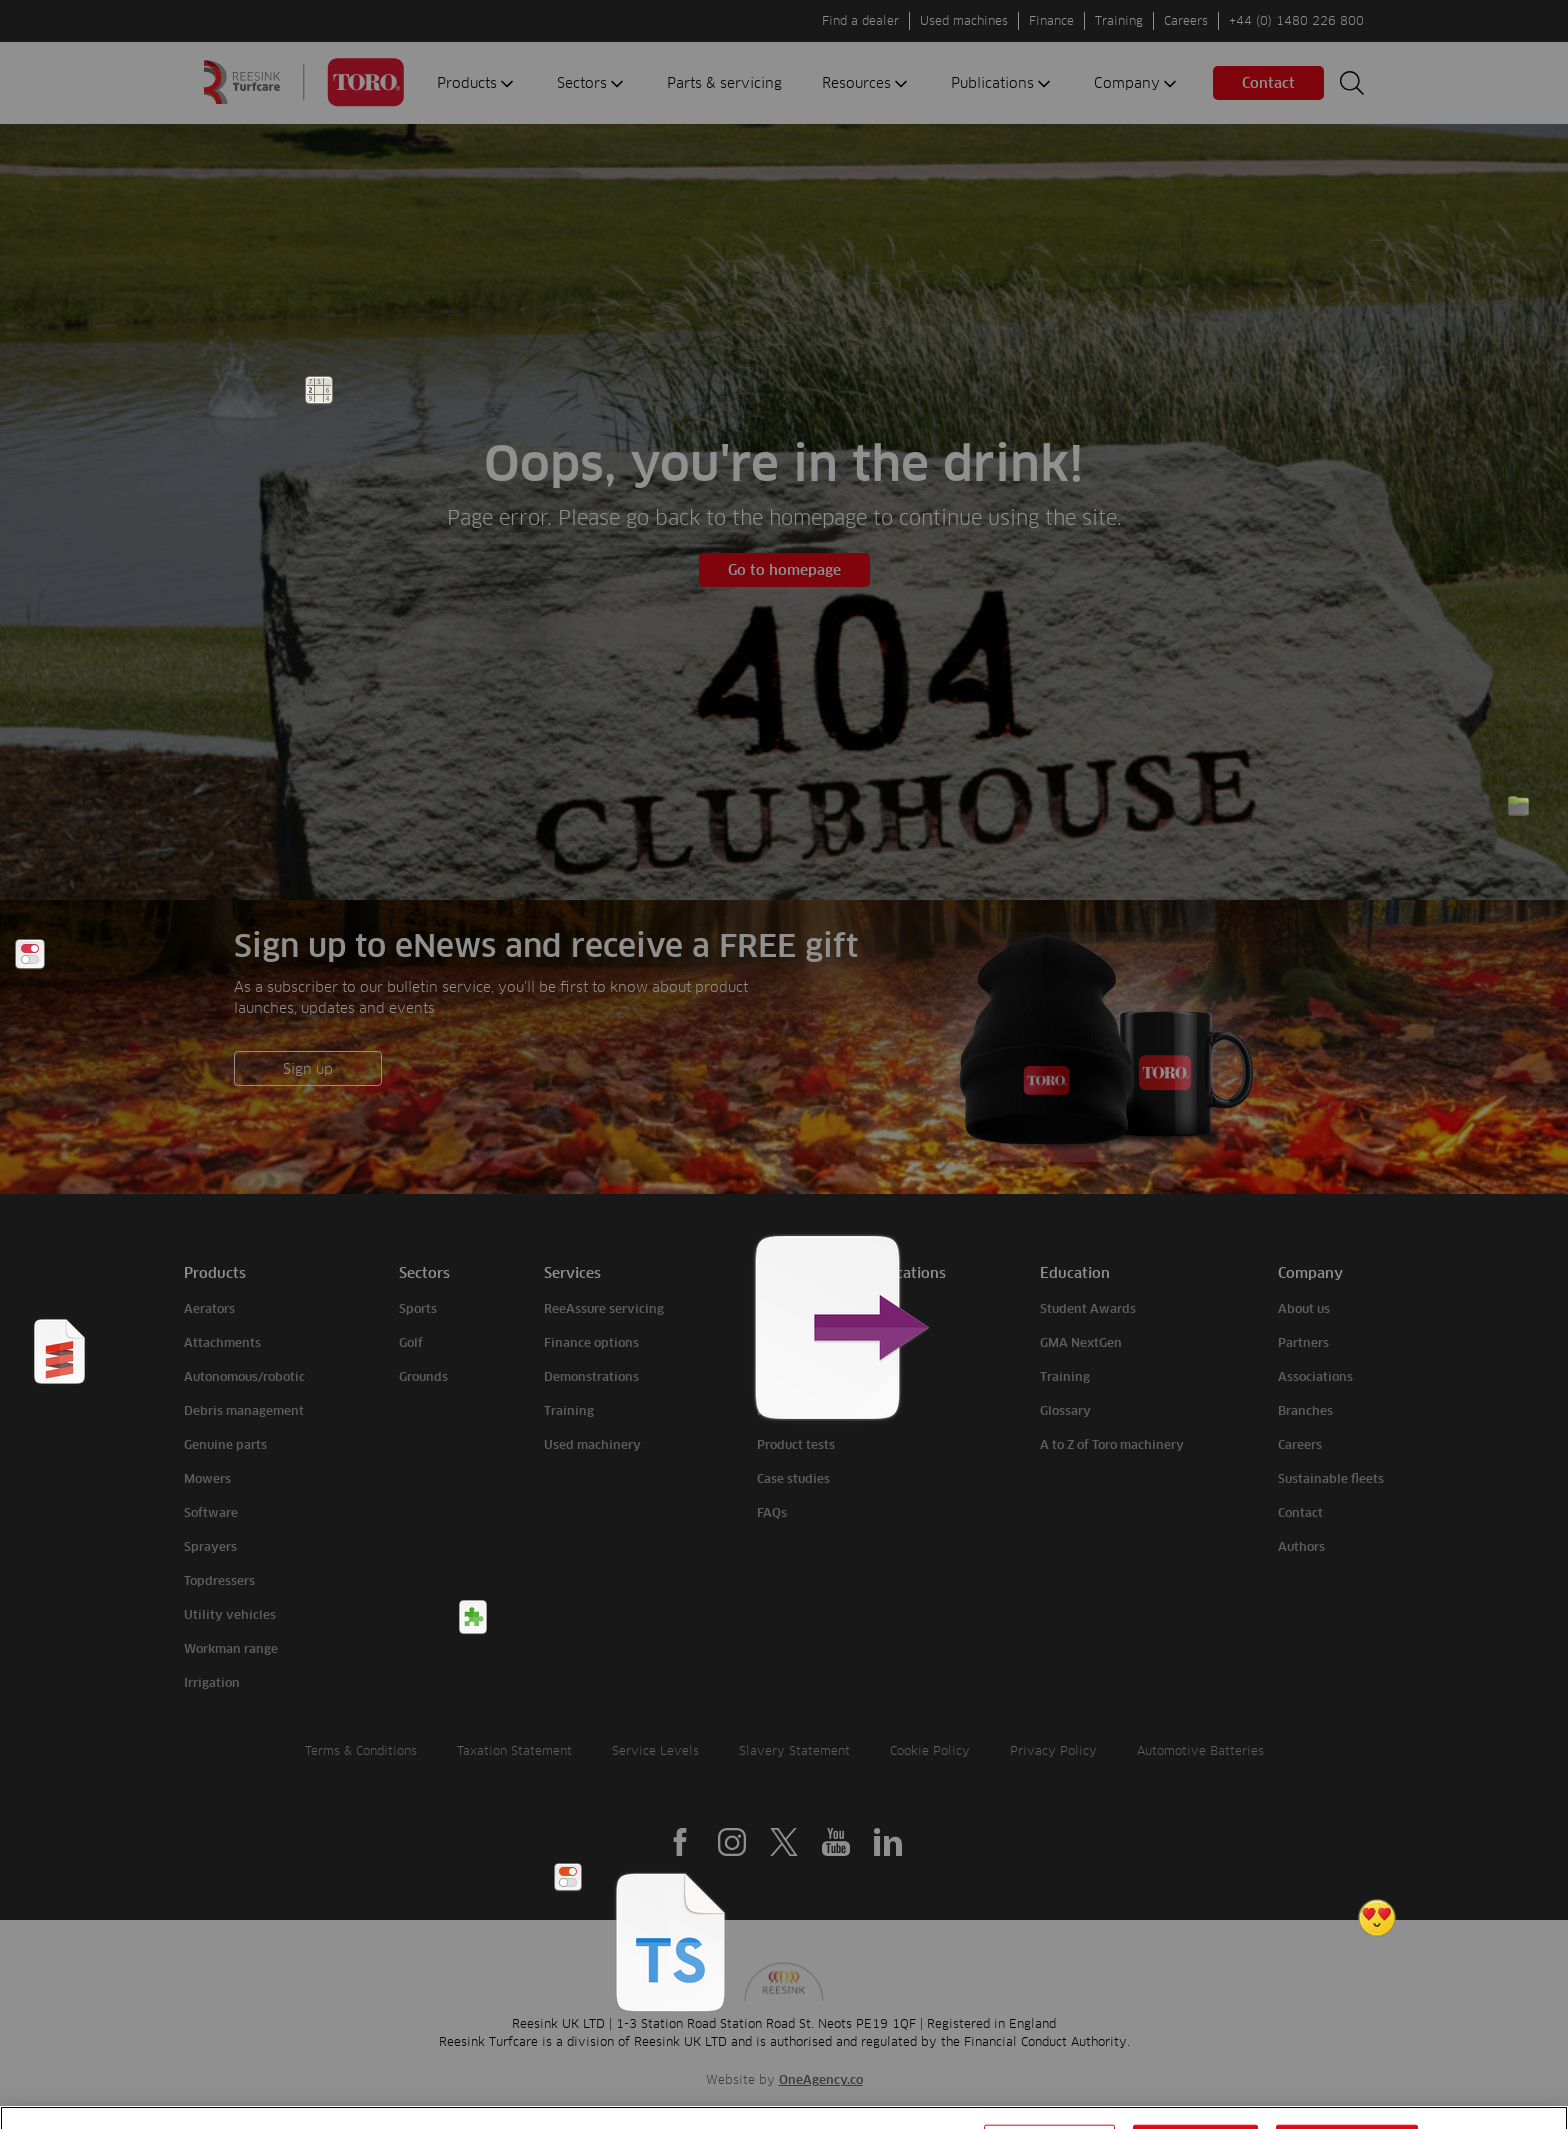 The image size is (1568, 2129). I want to click on indicates an open or expanded folder, so click(1518, 805).